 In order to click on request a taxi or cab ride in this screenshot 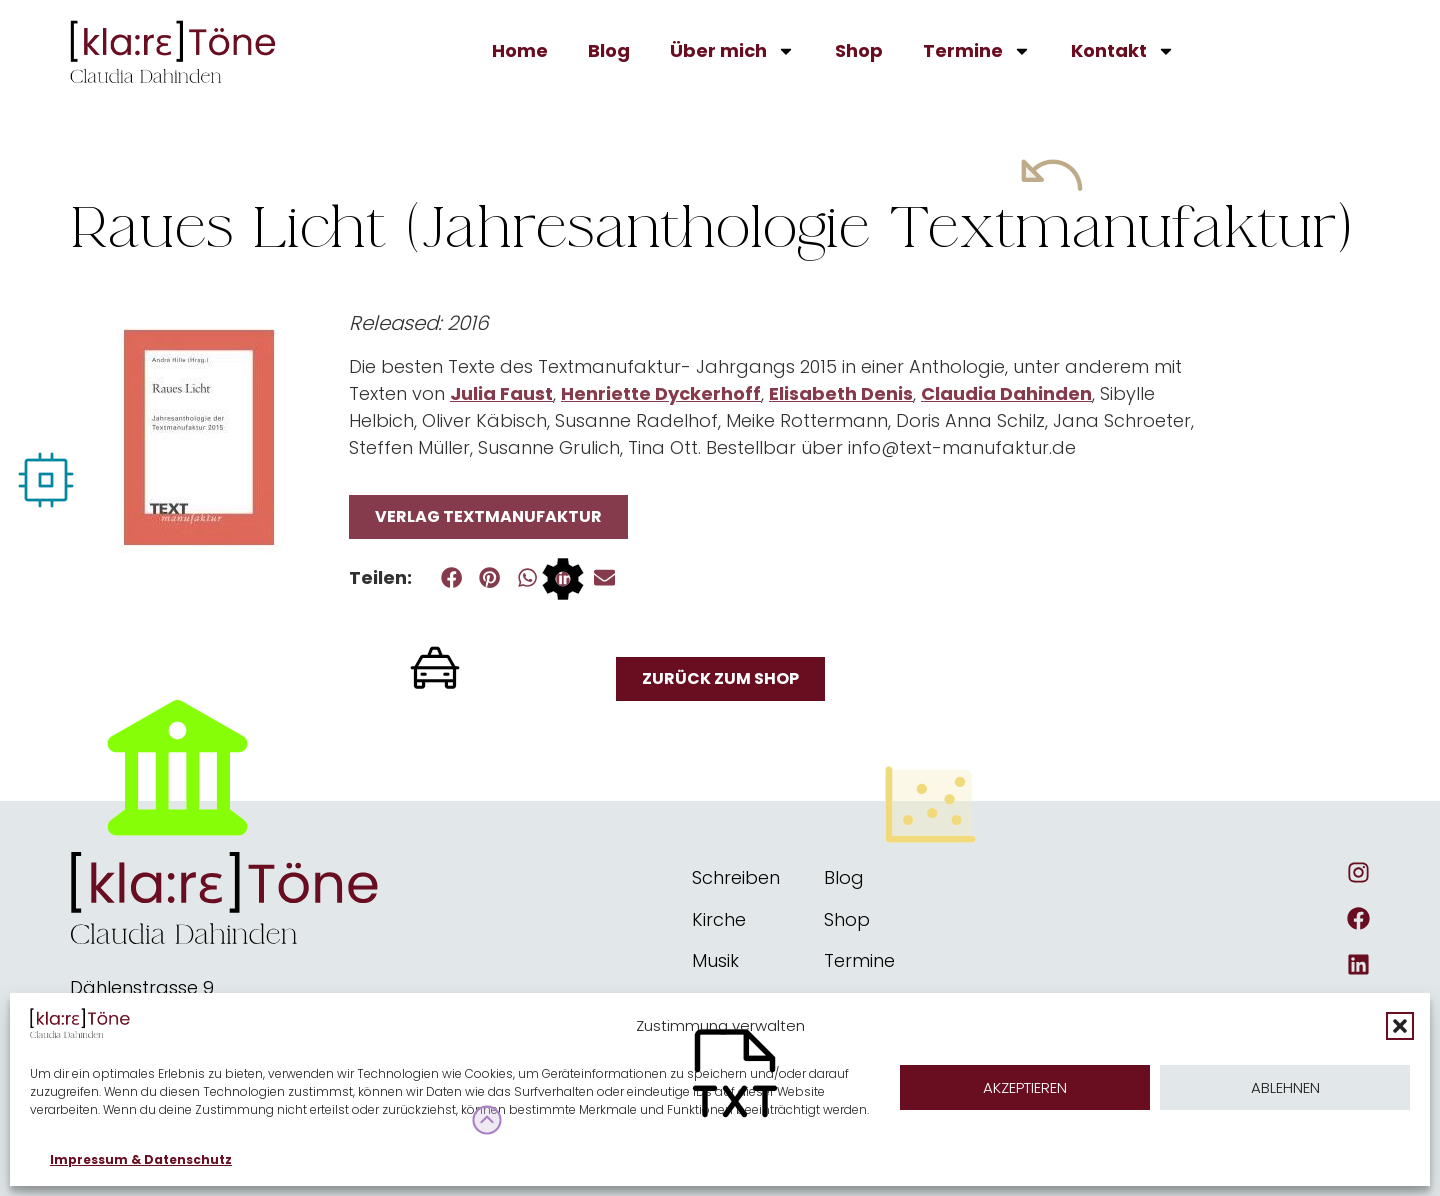, I will do `click(435, 671)`.